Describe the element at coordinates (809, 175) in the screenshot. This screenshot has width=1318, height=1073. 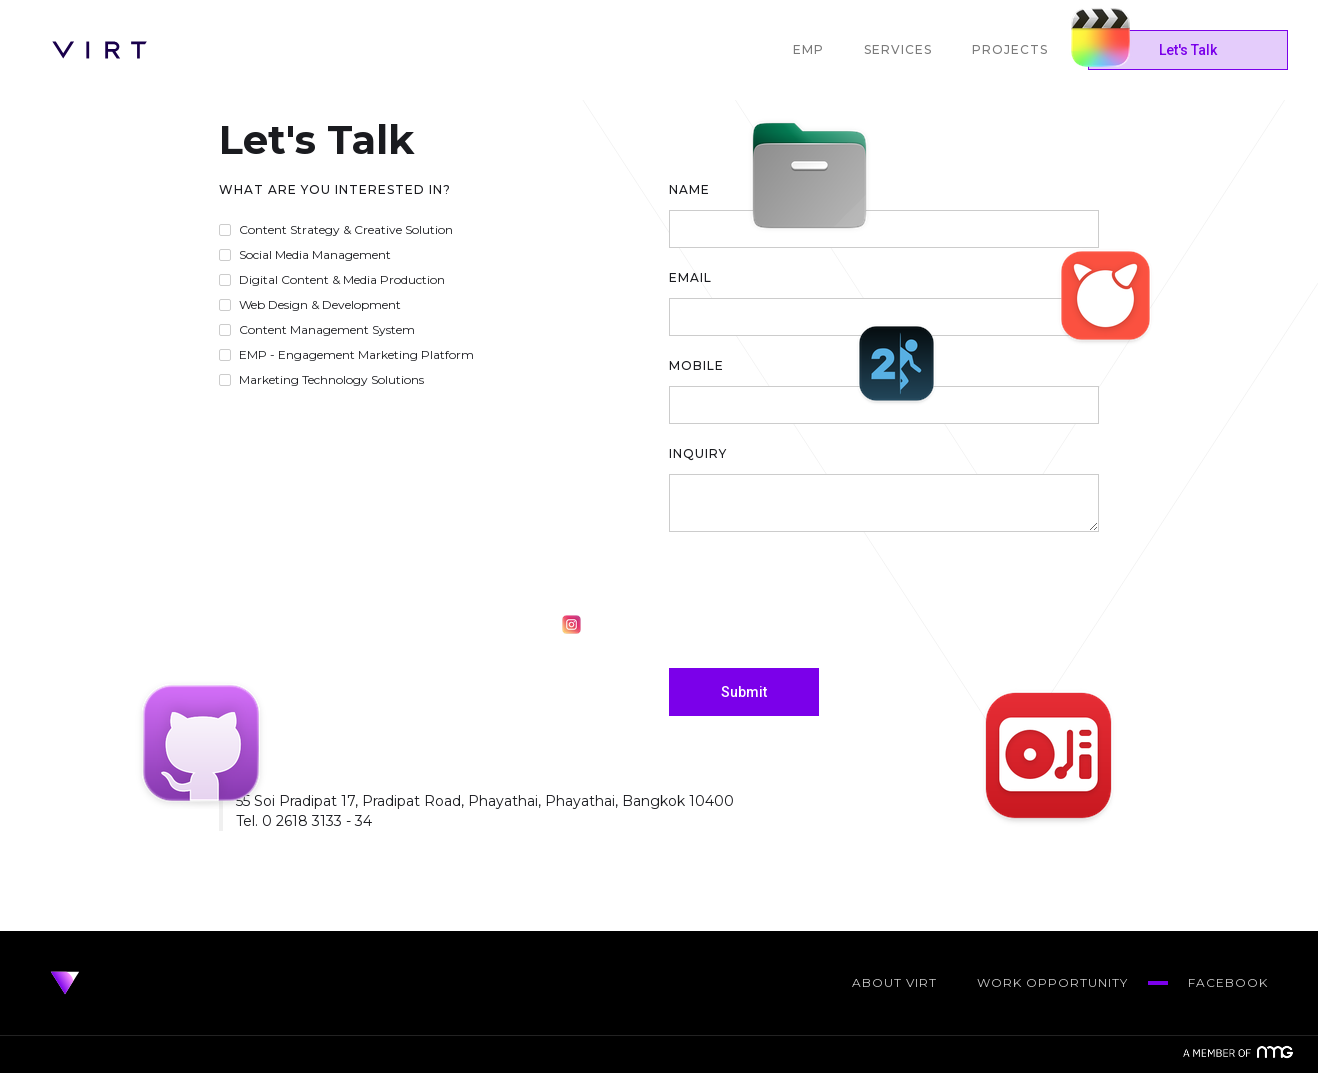
I see `open the file manager application` at that location.